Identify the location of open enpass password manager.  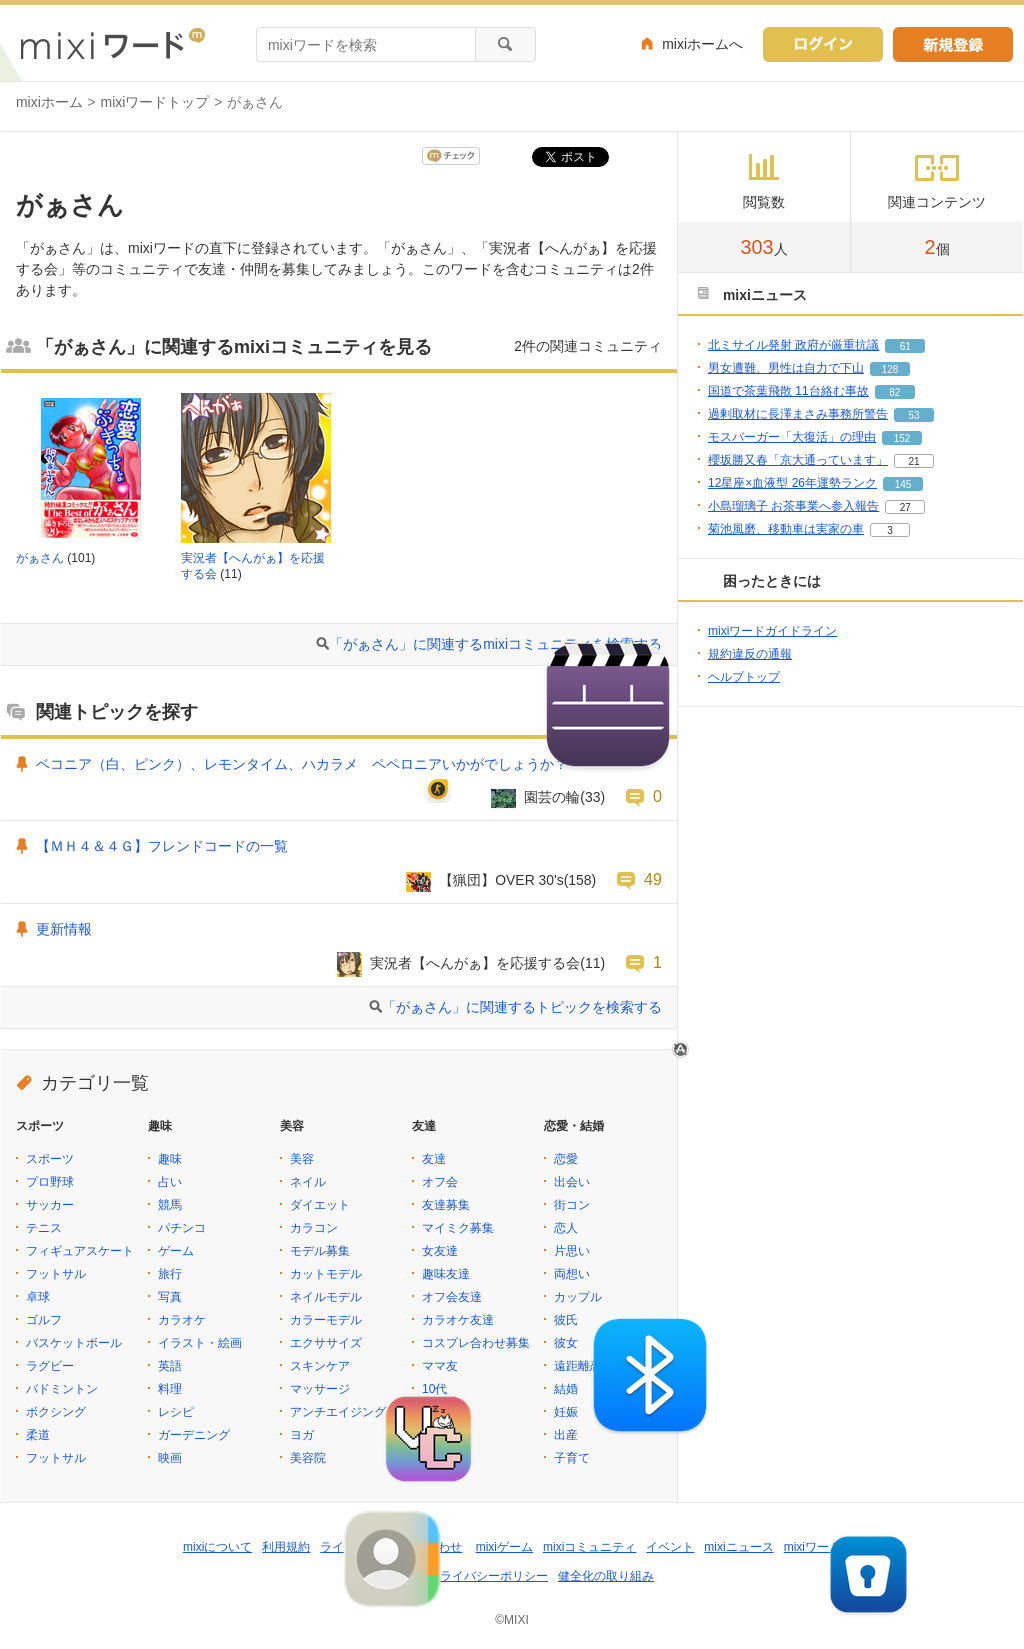
(868, 1574).